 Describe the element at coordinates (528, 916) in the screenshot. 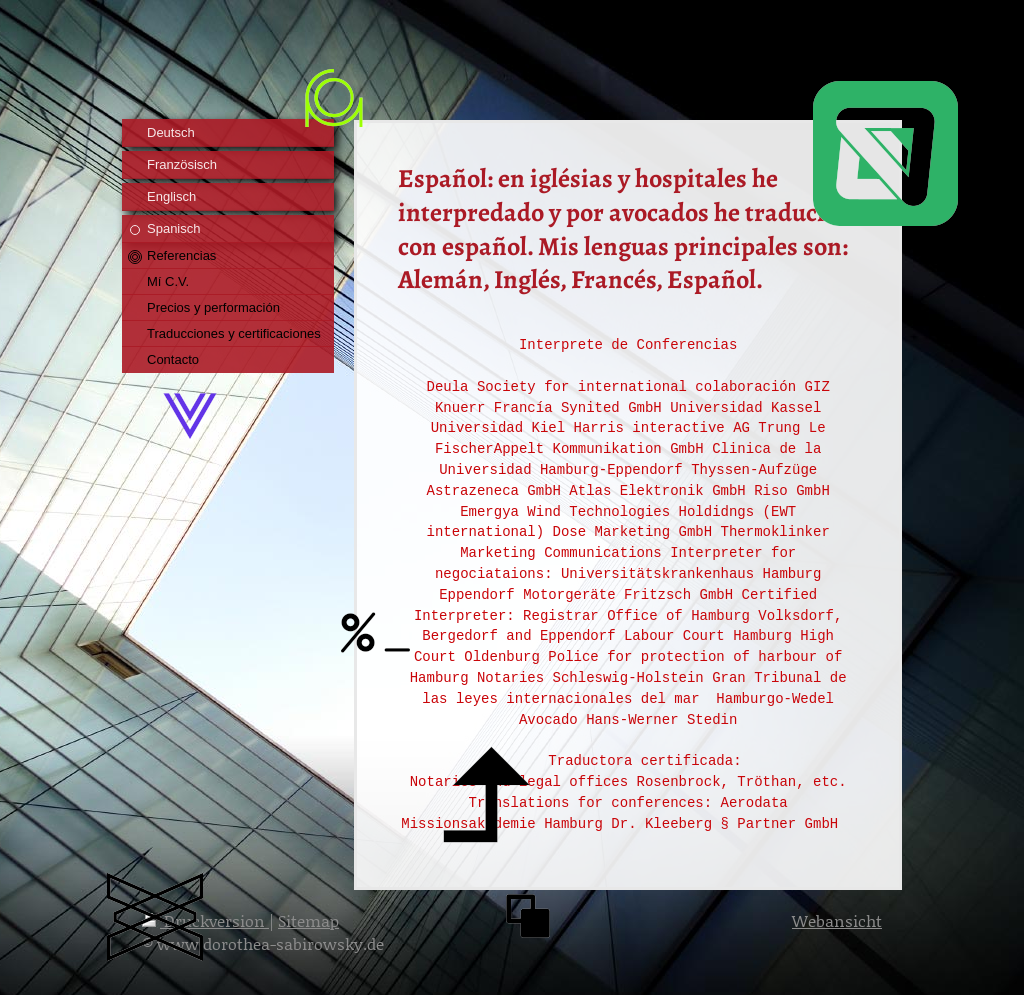

I see `send selected object backward one layer` at that location.